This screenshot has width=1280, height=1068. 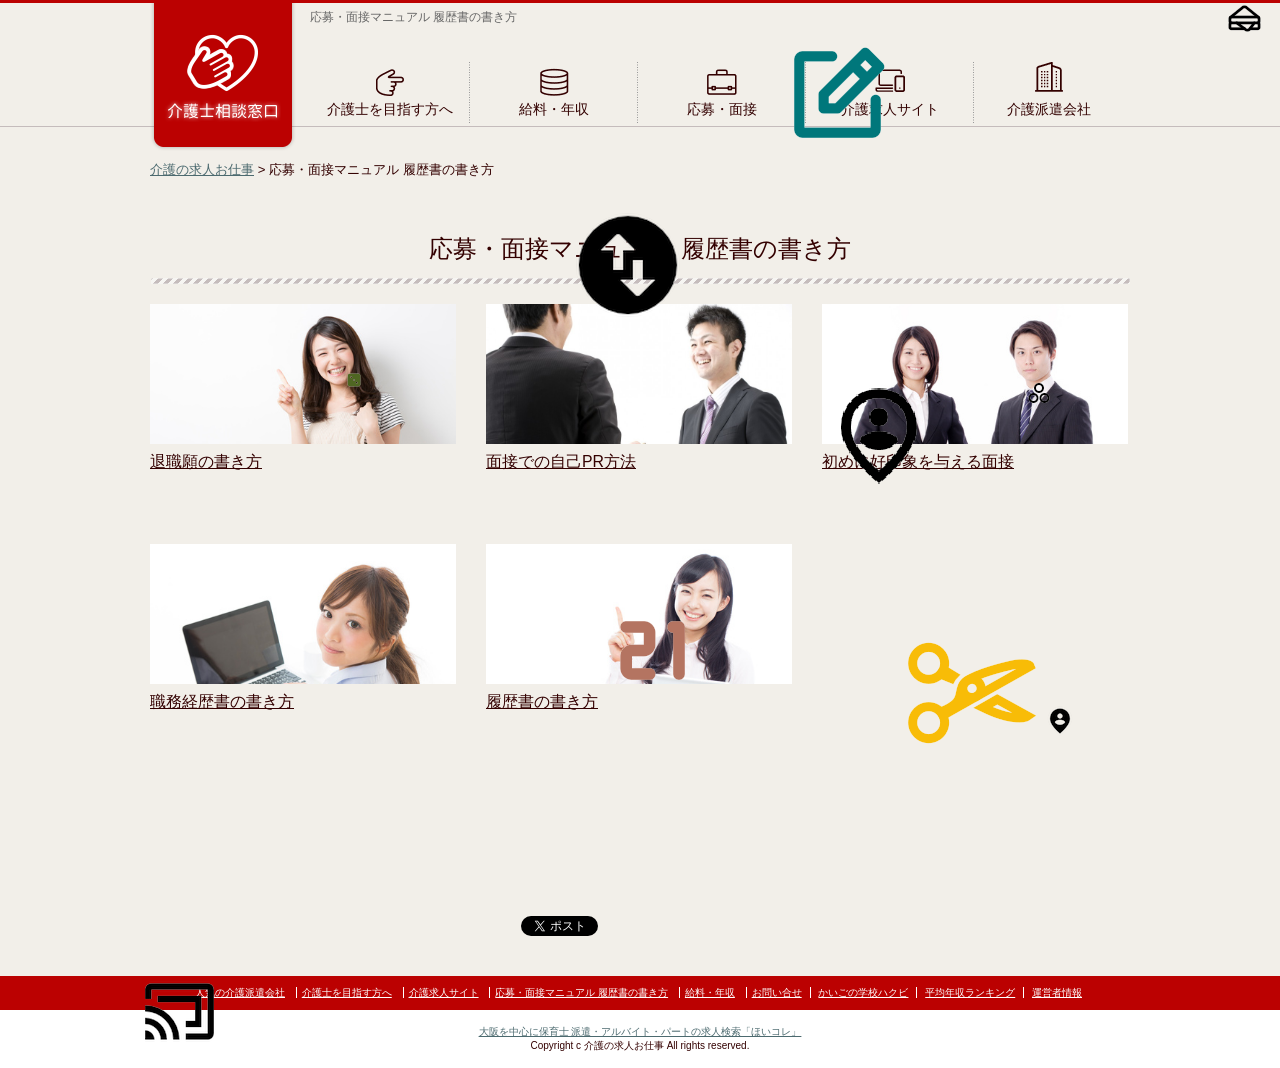 I want to click on randomize or shuffle content, so click(x=354, y=380).